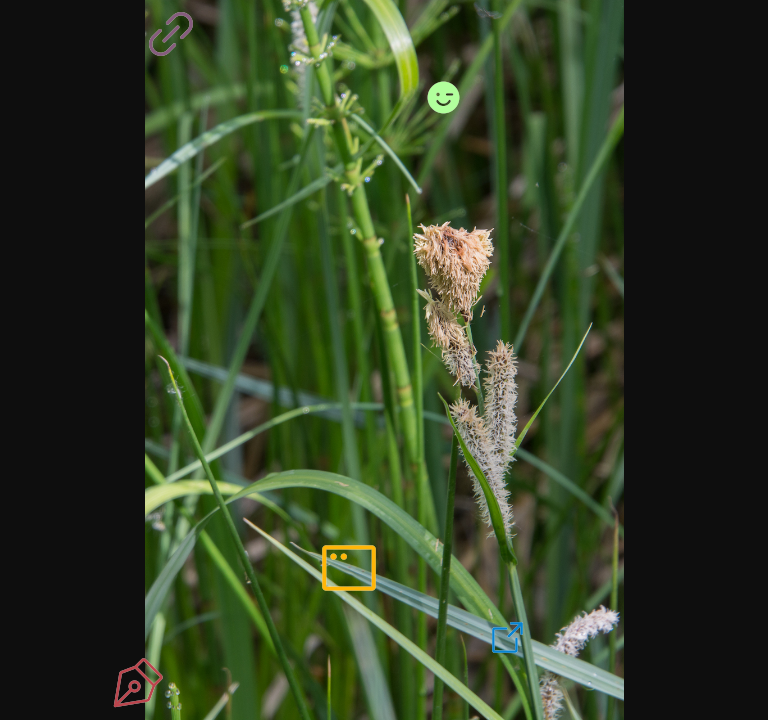 The height and width of the screenshot is (720, 768). I want to click on open link in a new window or tab, so click(507, 637).